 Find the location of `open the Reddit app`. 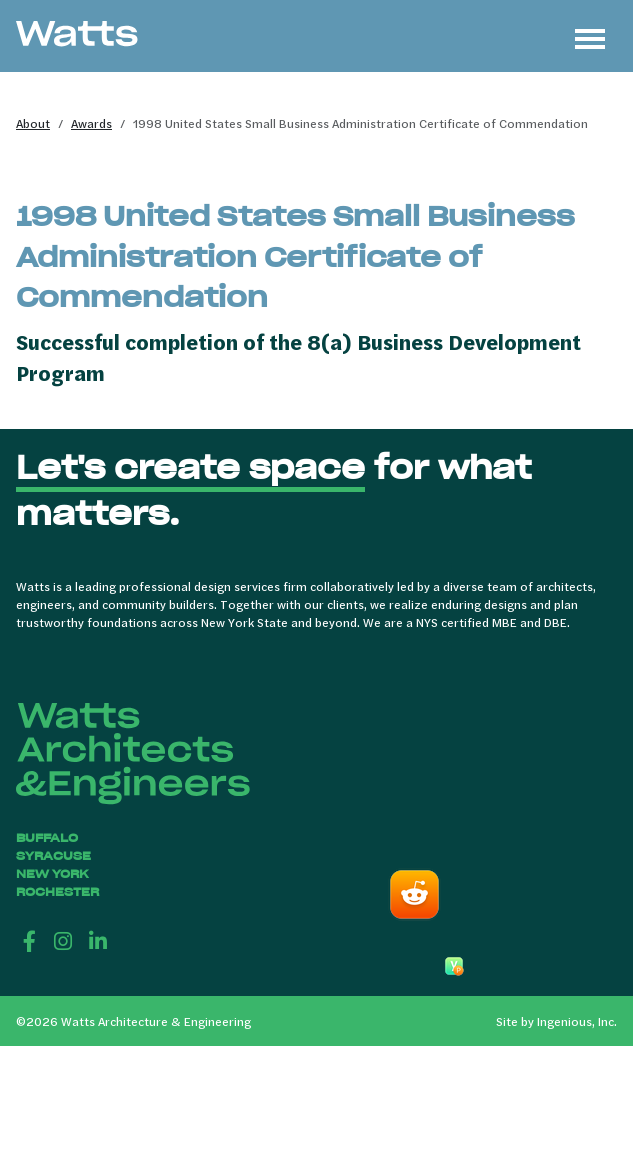

open the Reddit app is located at coordinates (414, 894).